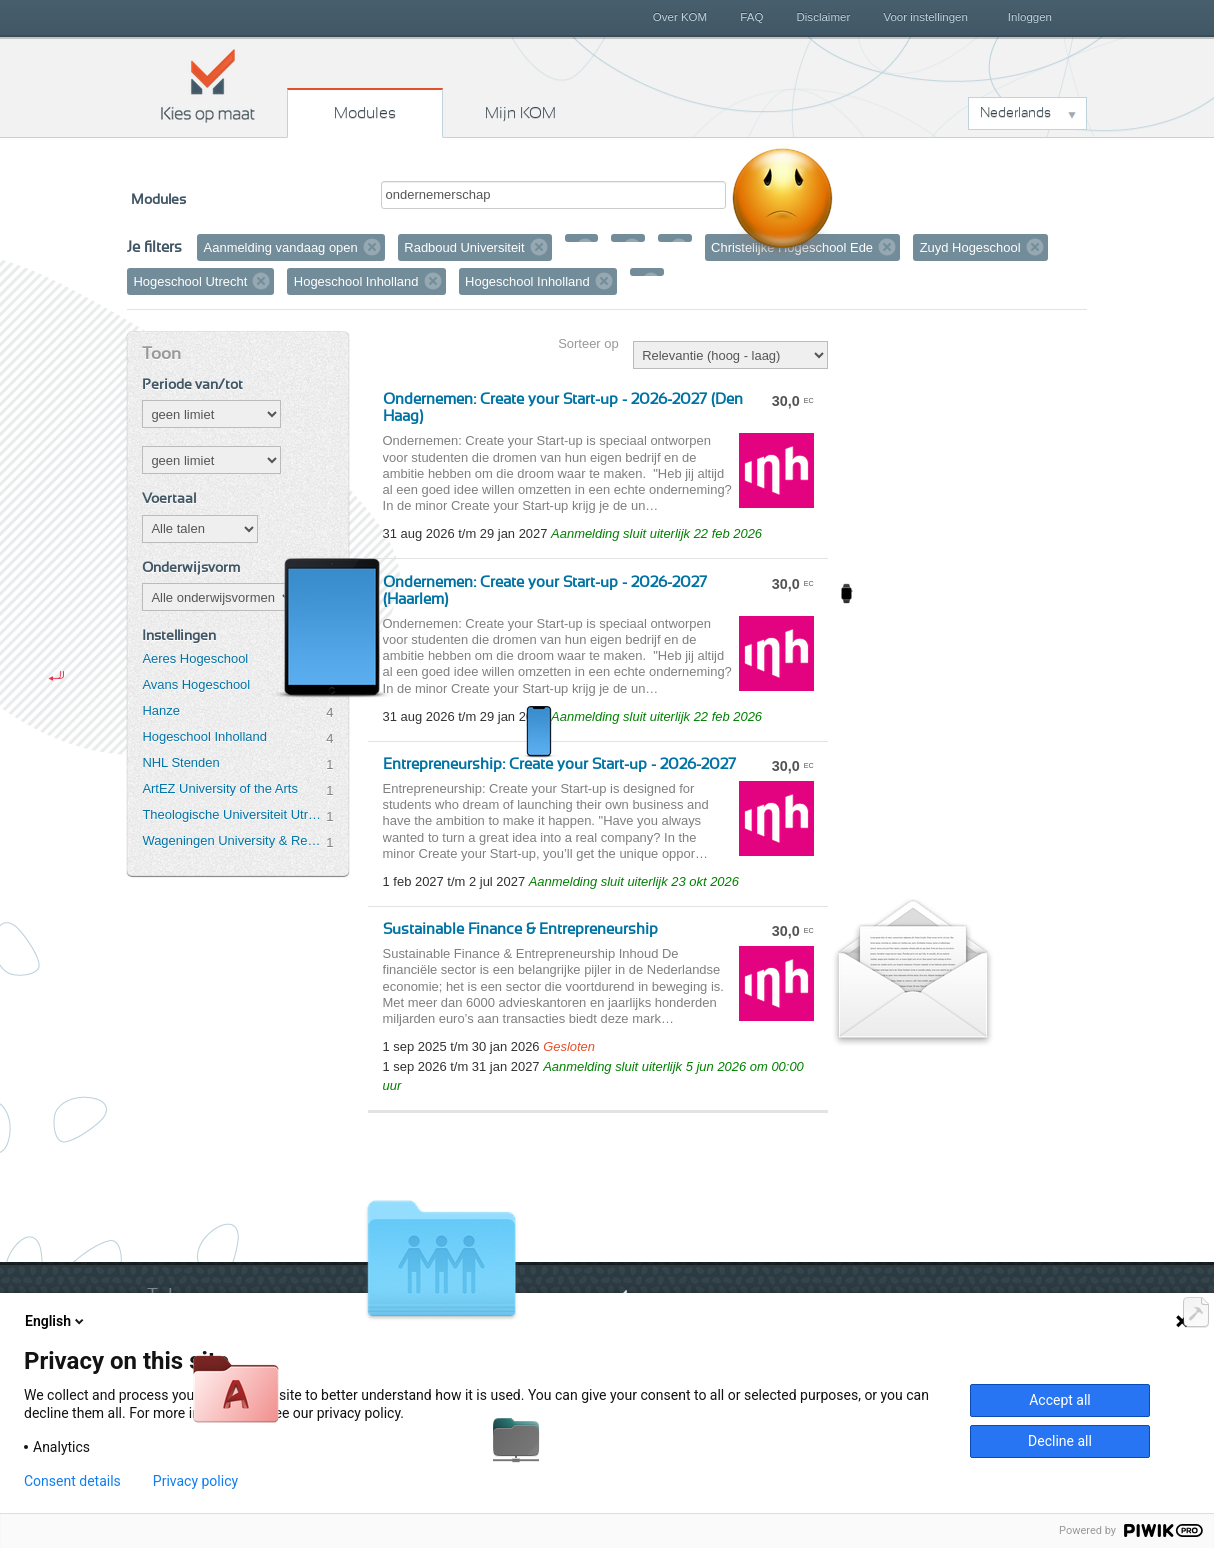  Describe the element at coordinates (783, 203) in the screenshot. I see `indicates an error or unsuccessful action` at that location.